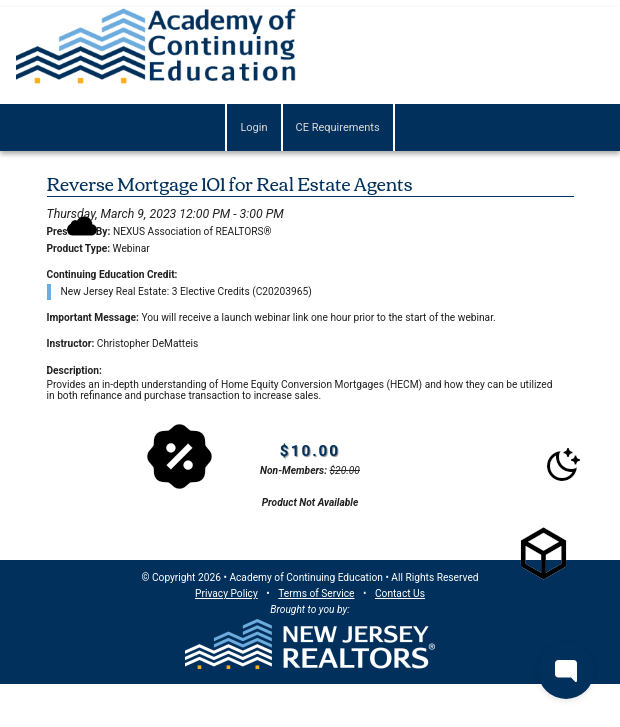 Image resolution: width=620 pixels, height=727 pixels. What do you see at coordinates (543, 553) in the screenshot?
I see `view 3d objects or models` at bounding box center [543, 553].